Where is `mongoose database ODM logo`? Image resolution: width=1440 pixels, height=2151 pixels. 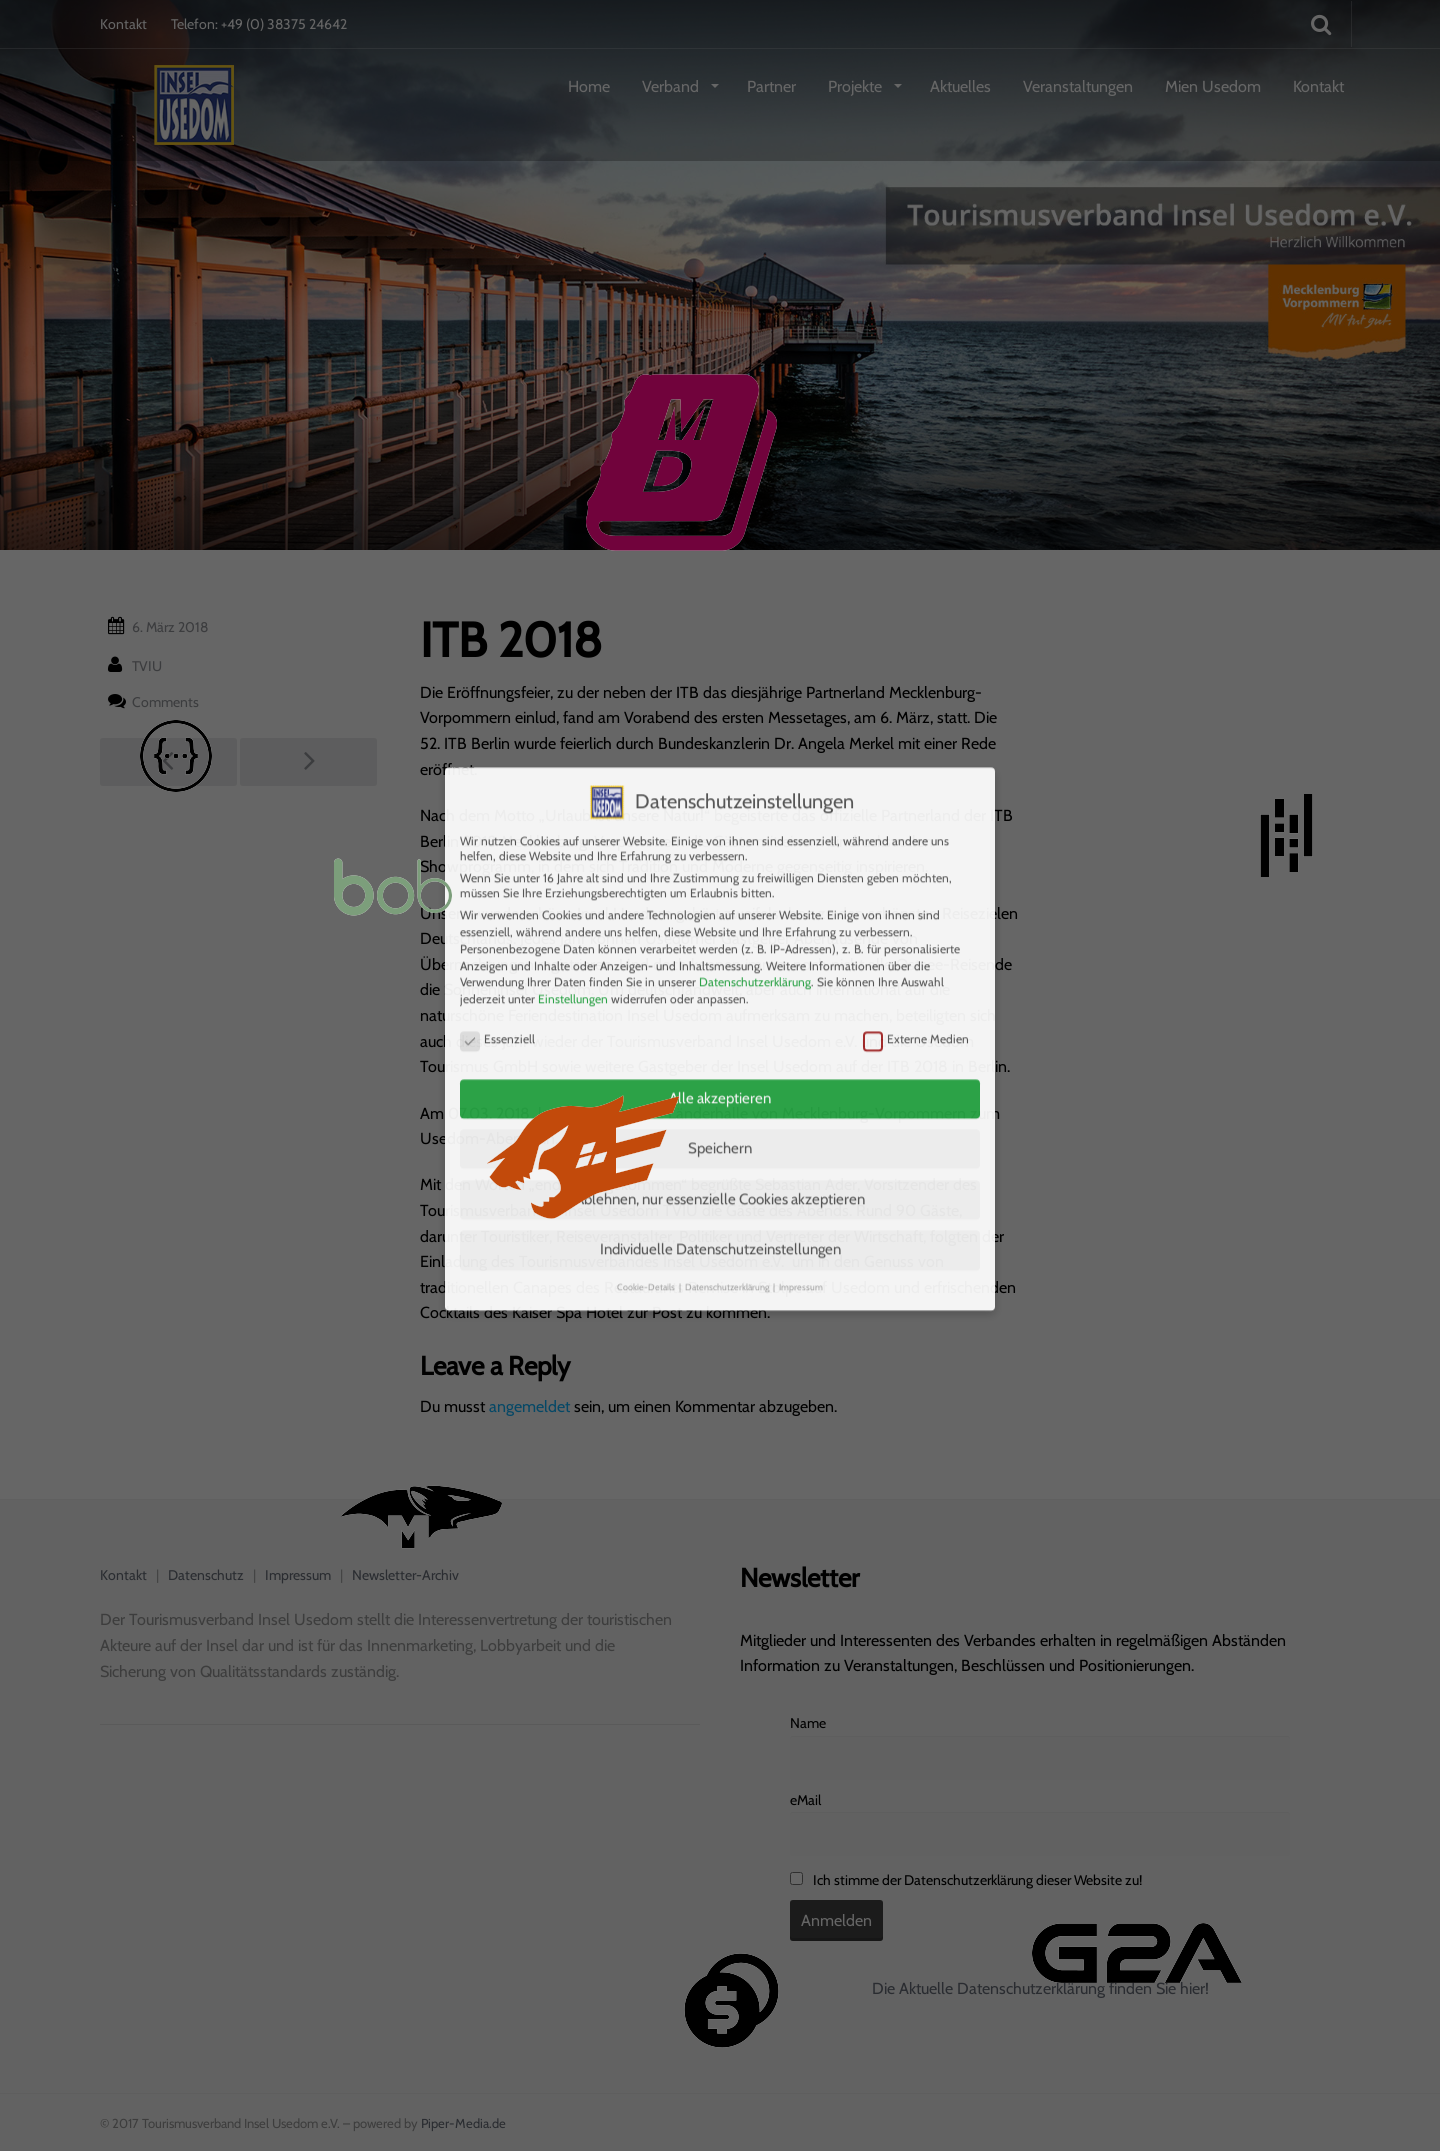 mongoose database ODM logo is located at coordinates (421, 1517).